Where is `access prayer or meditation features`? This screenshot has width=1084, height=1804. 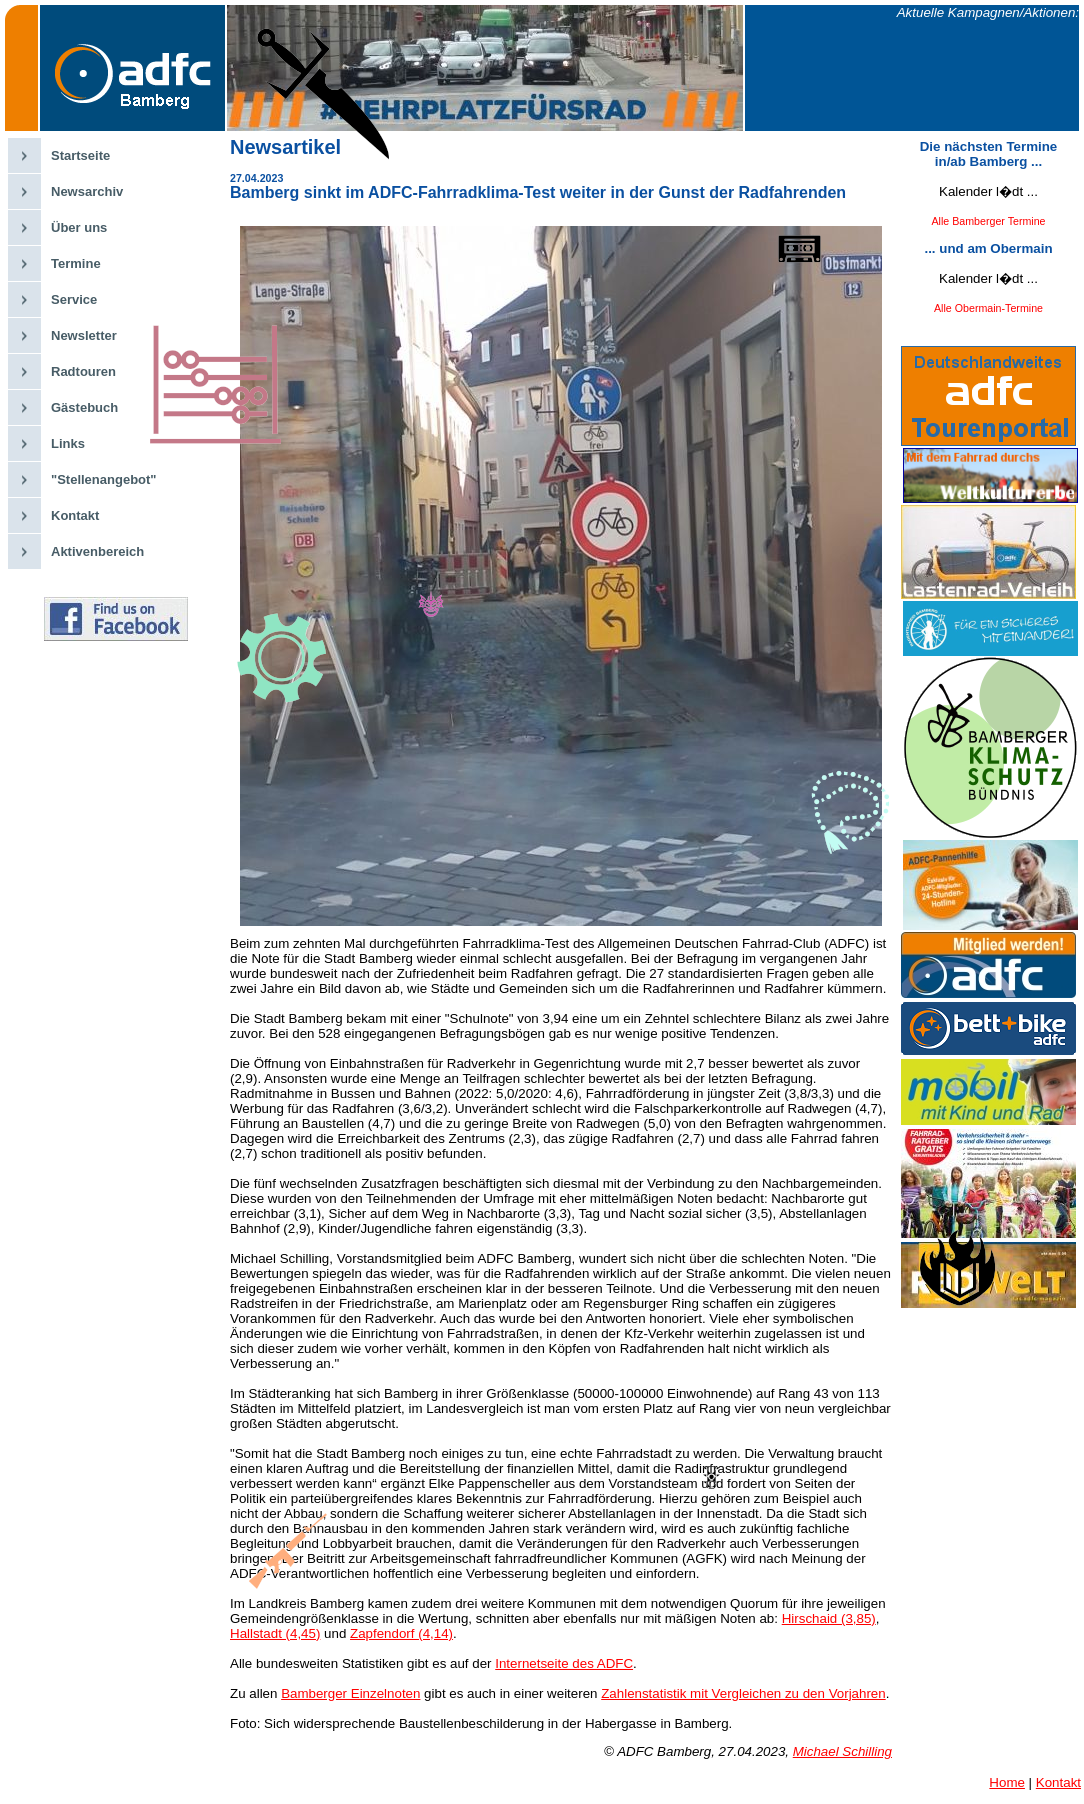 access prayer or meditation features is located at coordinates (850, 812).